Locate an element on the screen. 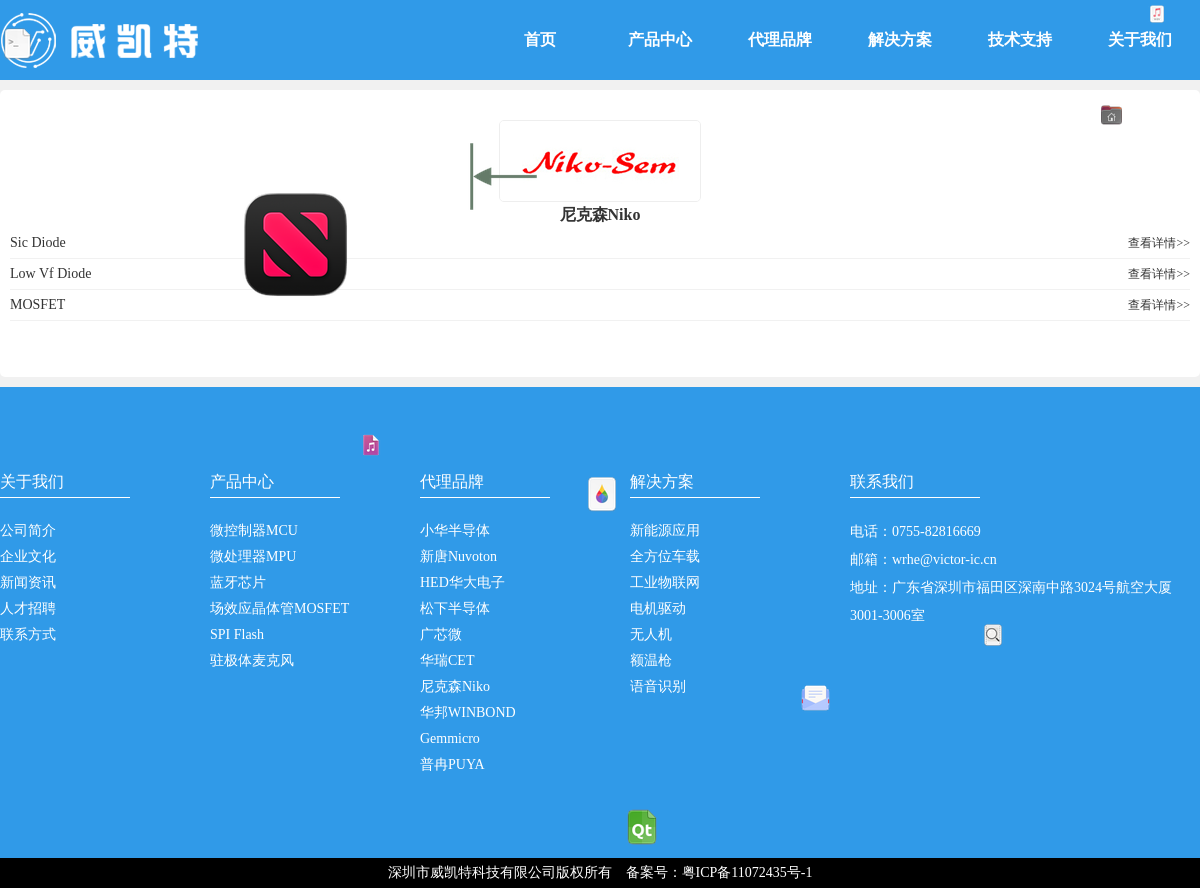  shell script or terminal executable file is located at coordinates (17, 43).